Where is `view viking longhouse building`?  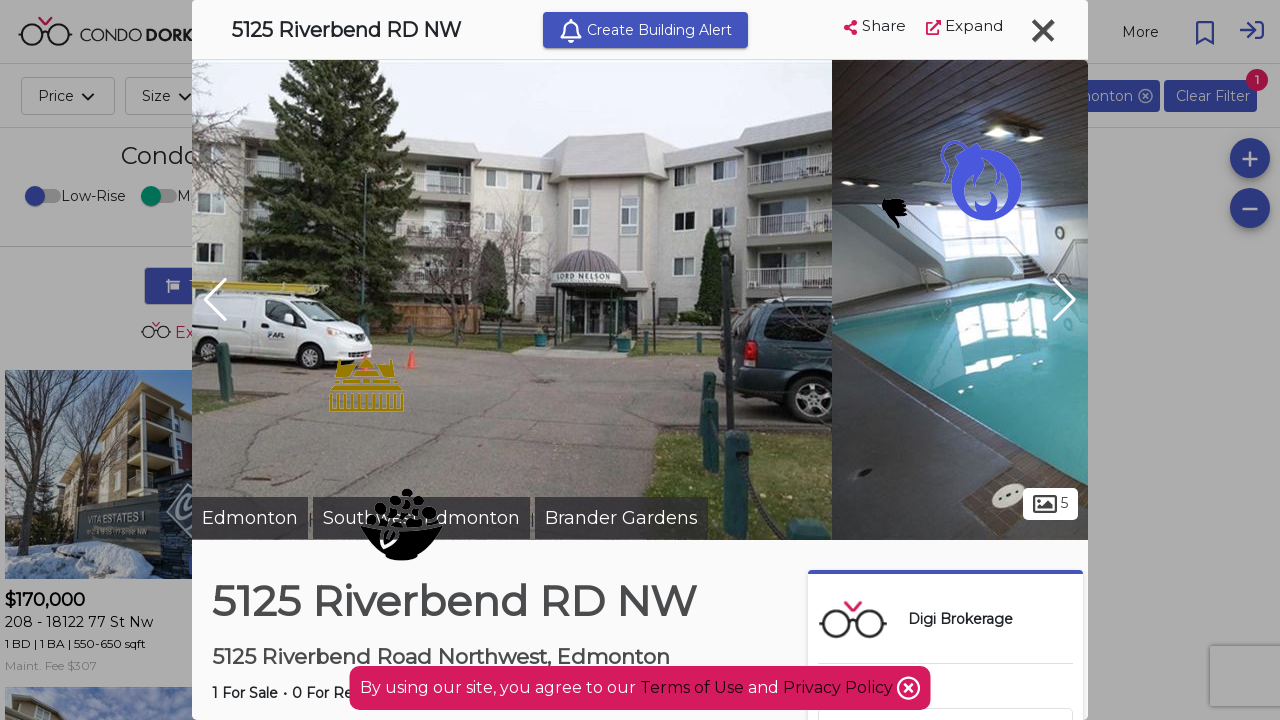
view viking longhouse building is located at coordinates (366, 379).